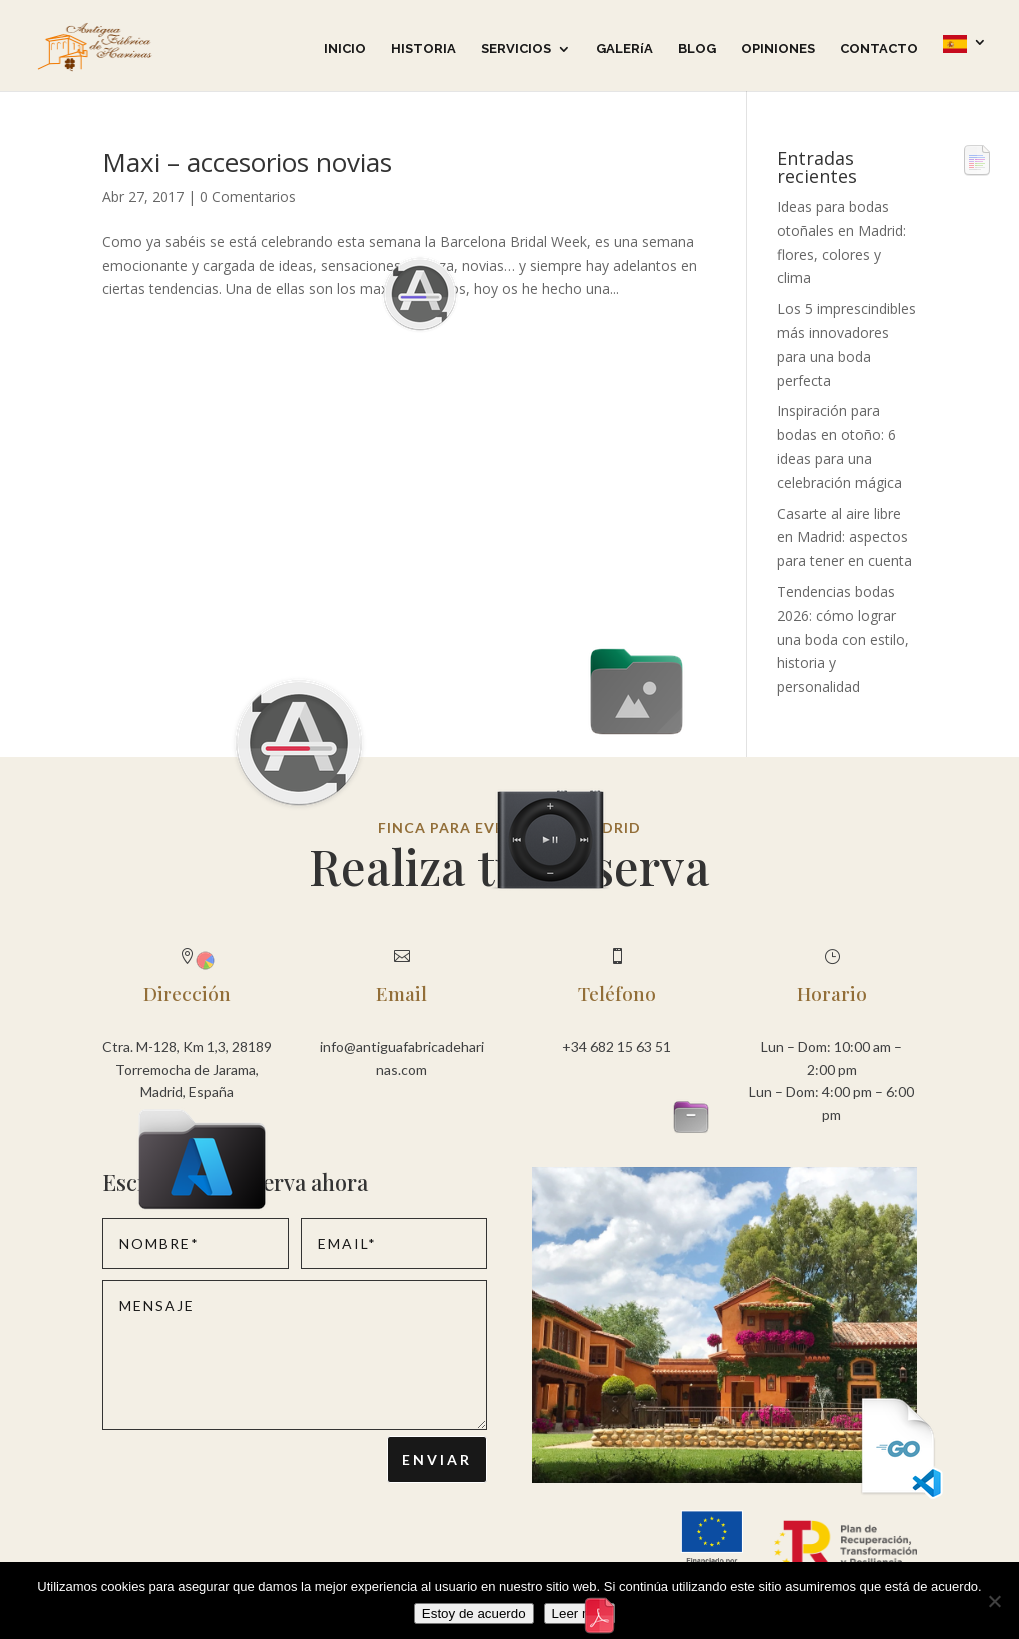 This screenshot has height=1639, width=1019. I want to click on open azure or microsoft cloud-related files, so click(201, 1162).